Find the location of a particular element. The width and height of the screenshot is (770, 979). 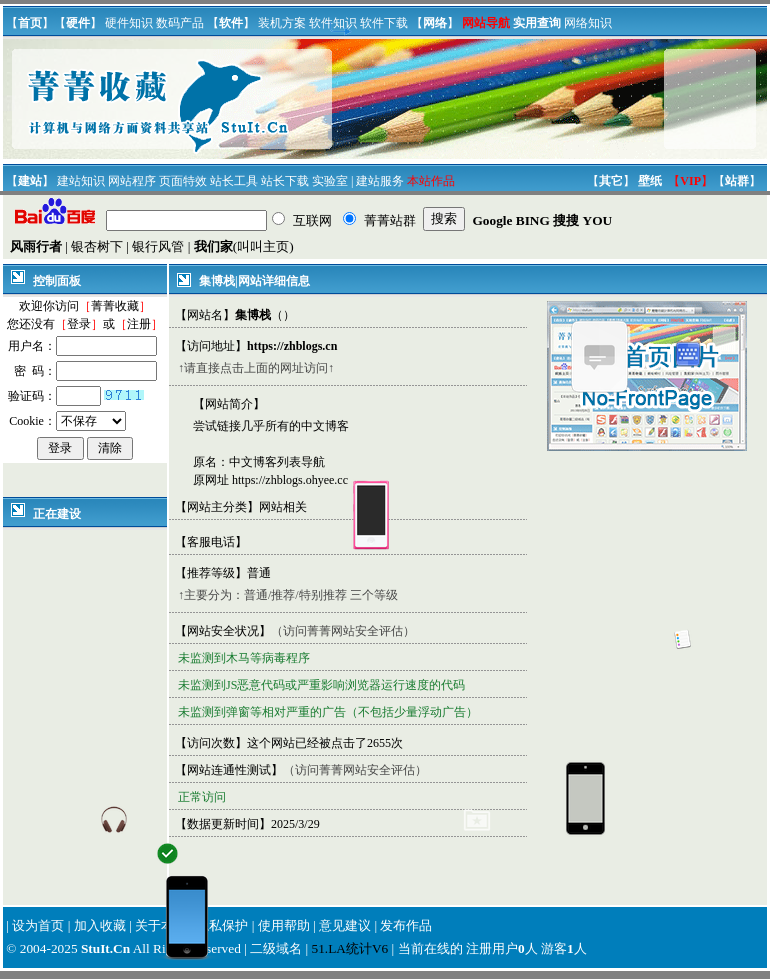

forward an email message is located at coordinates (341, 27).